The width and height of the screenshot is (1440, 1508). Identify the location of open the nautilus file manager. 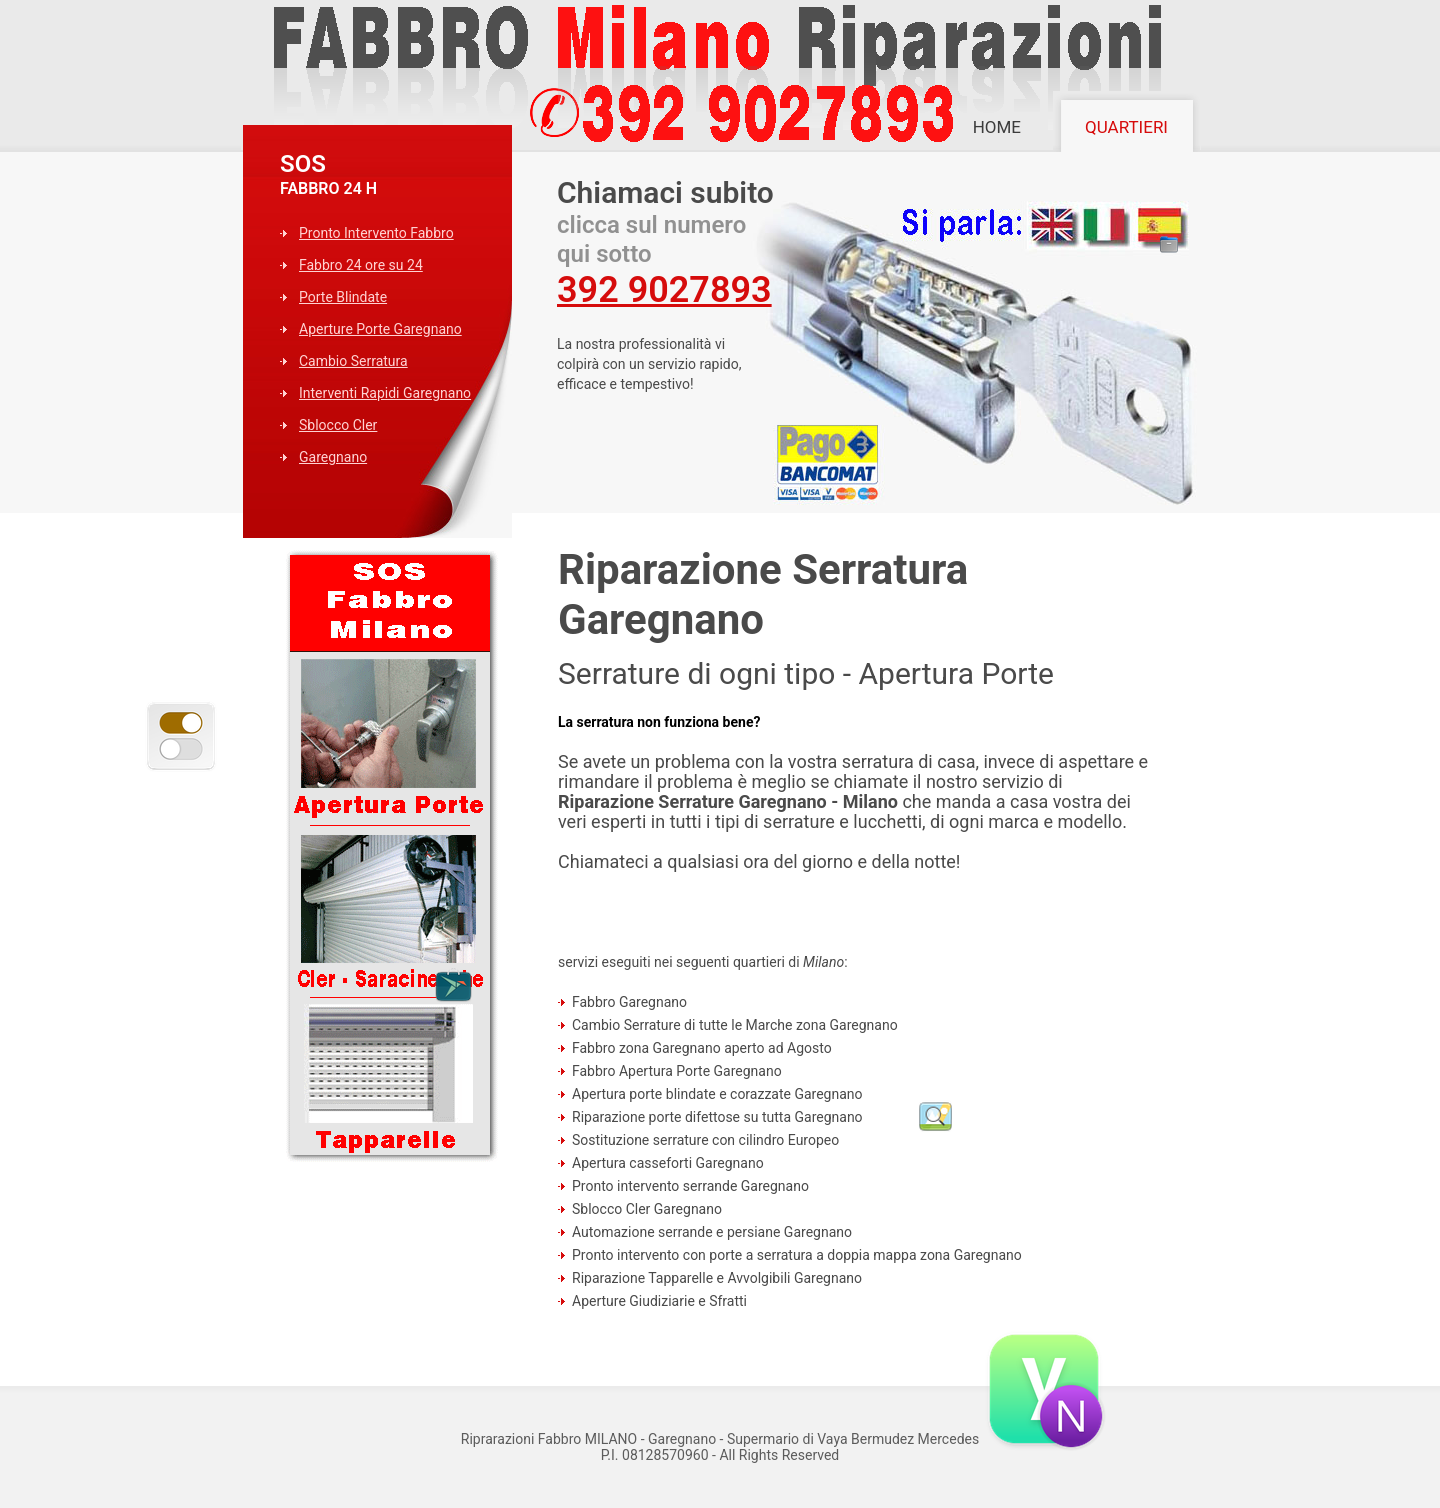
(1169, 244).